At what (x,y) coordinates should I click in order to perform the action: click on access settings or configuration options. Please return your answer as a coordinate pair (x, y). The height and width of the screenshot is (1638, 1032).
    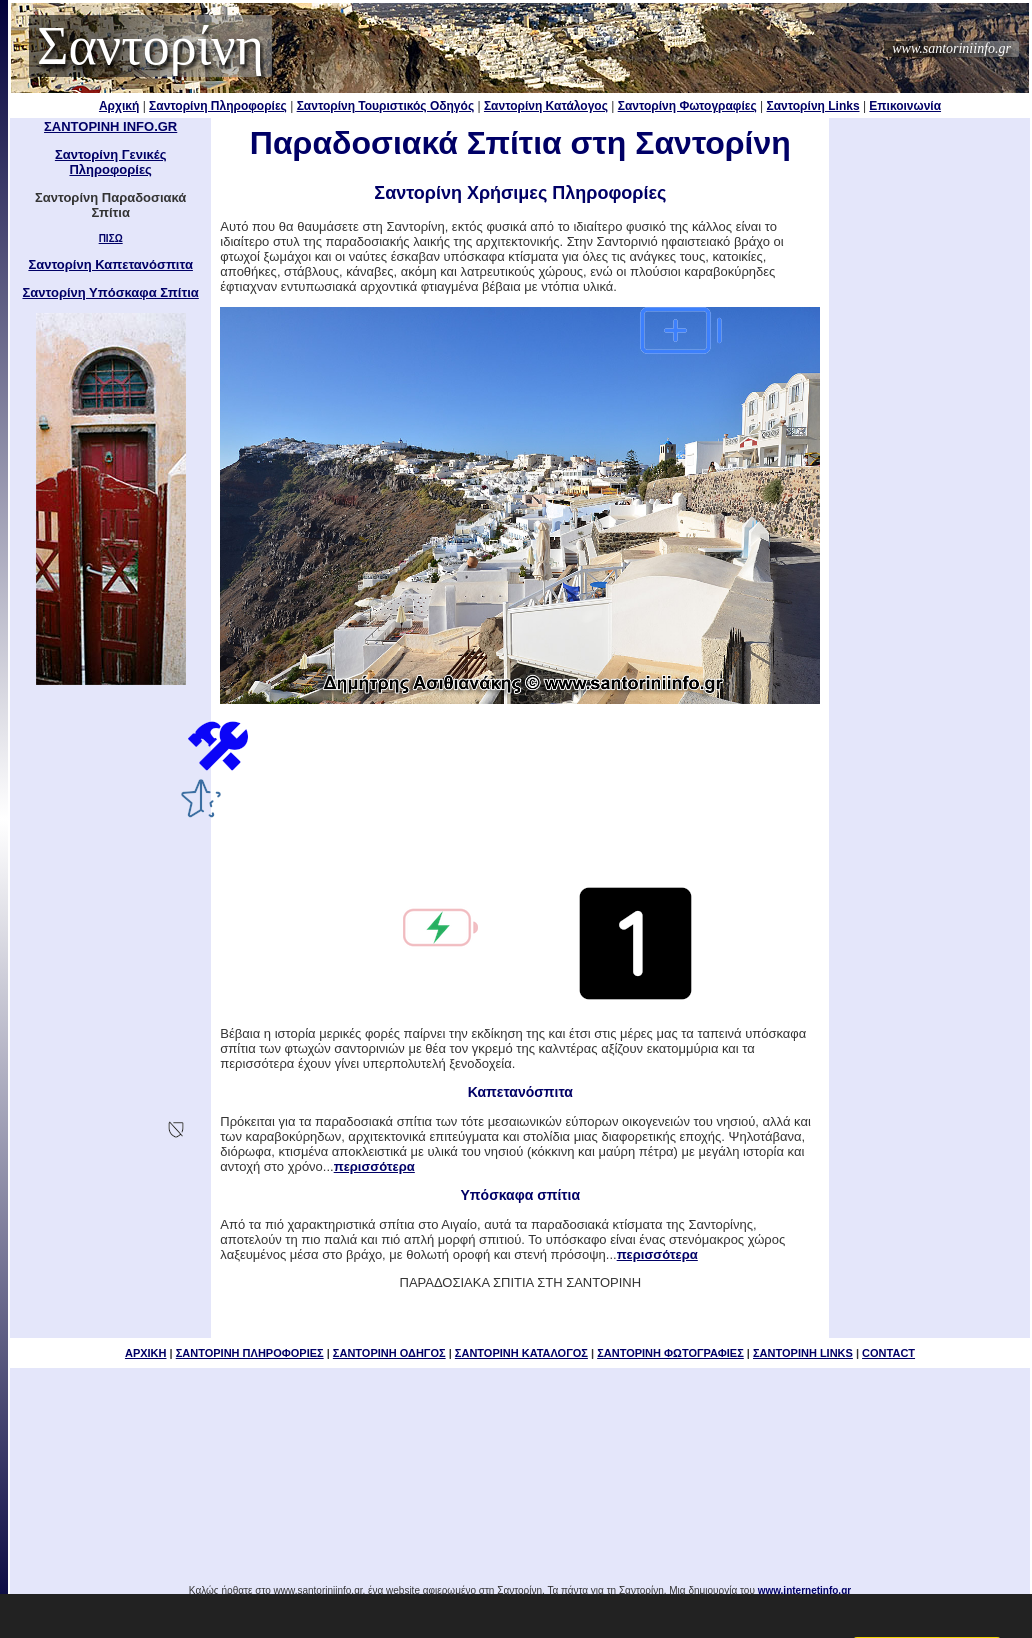
    Looking at the image, I should click on (218, 746).